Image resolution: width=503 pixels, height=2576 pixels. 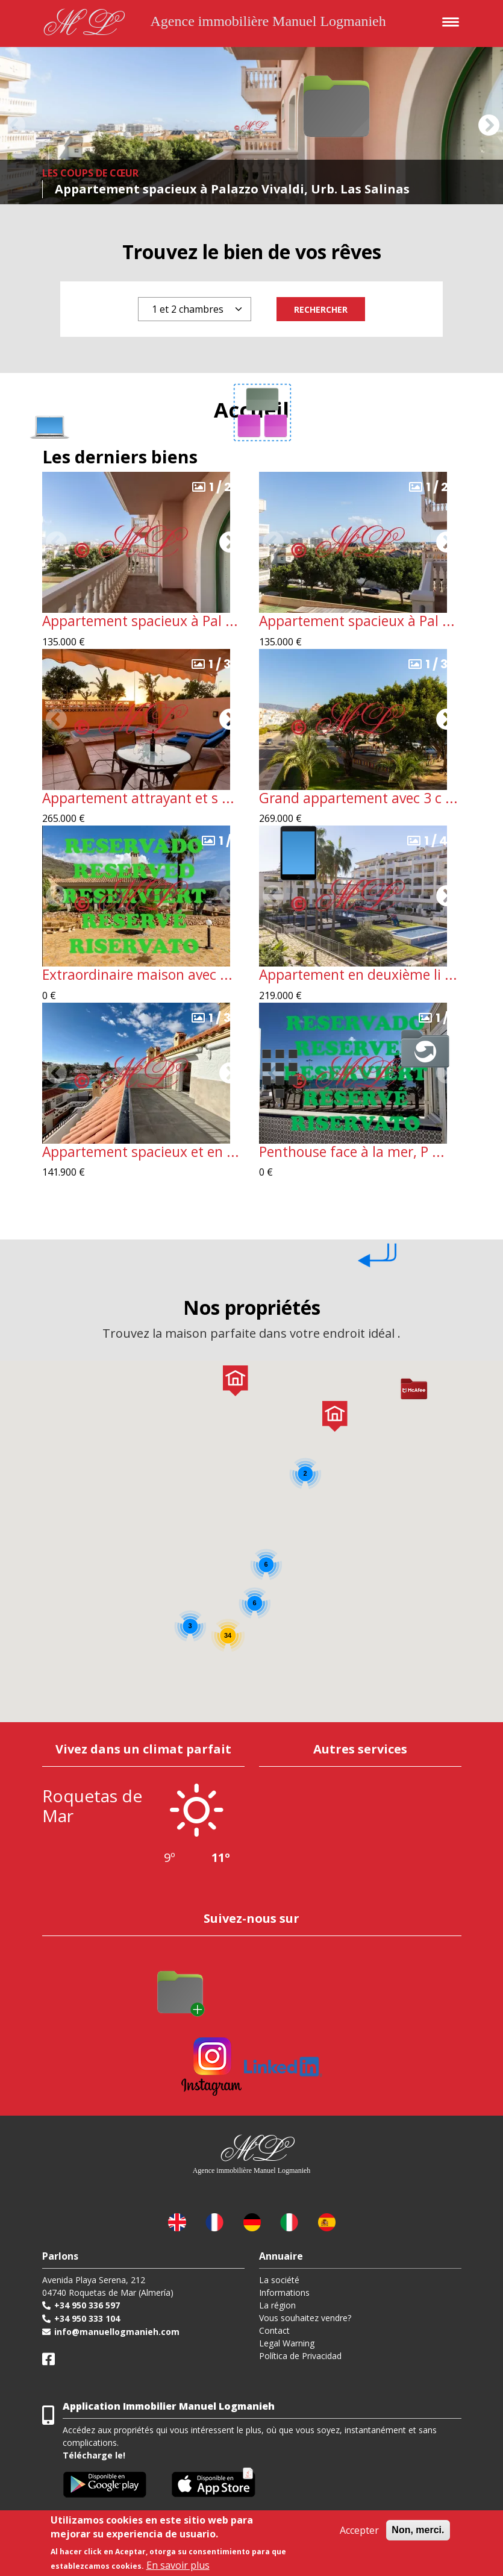 I want to click on indicates a java source code file, so click(x=248, y=2473).